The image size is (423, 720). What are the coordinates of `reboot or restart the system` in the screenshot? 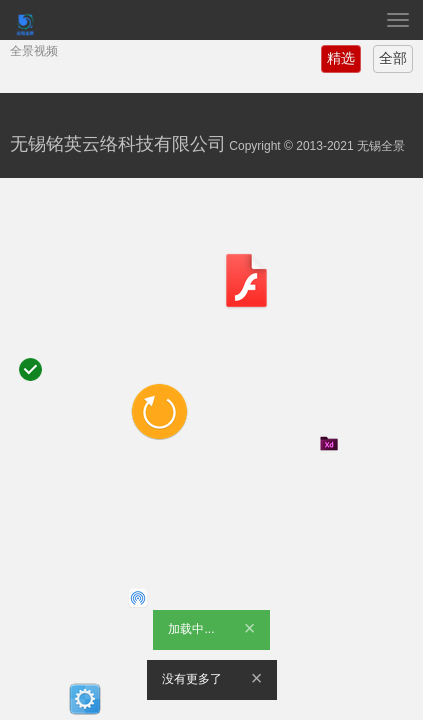 It's located at (159, 411).